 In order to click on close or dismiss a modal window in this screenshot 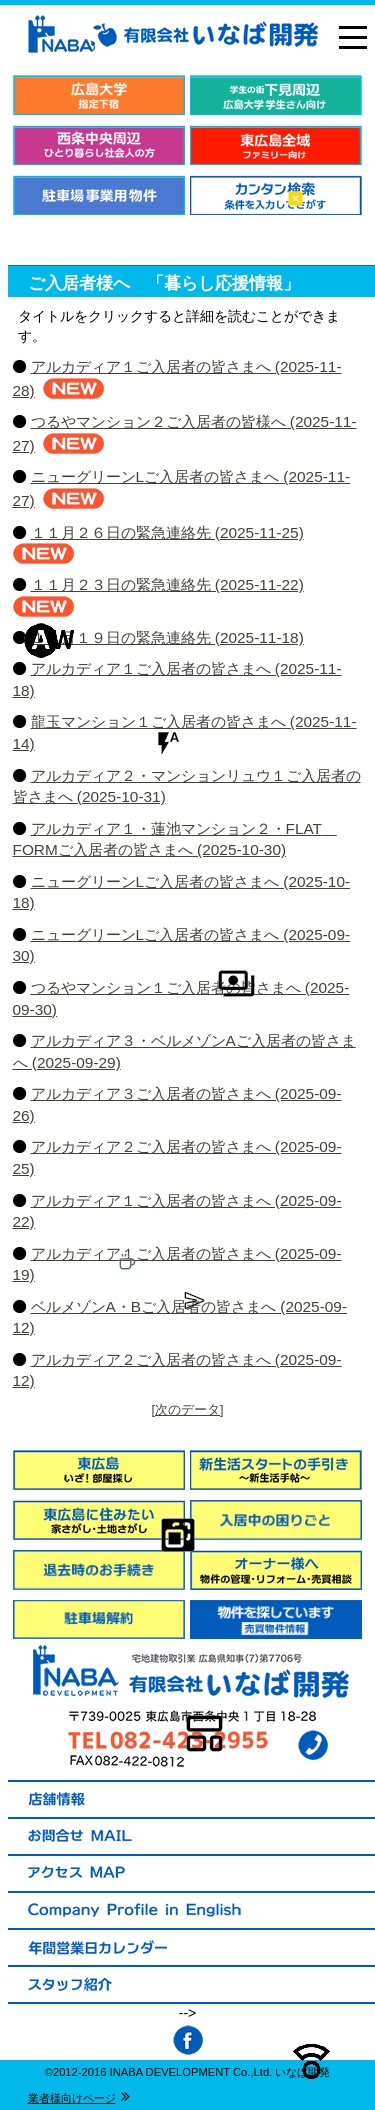, I will do `click(295, 198)`.